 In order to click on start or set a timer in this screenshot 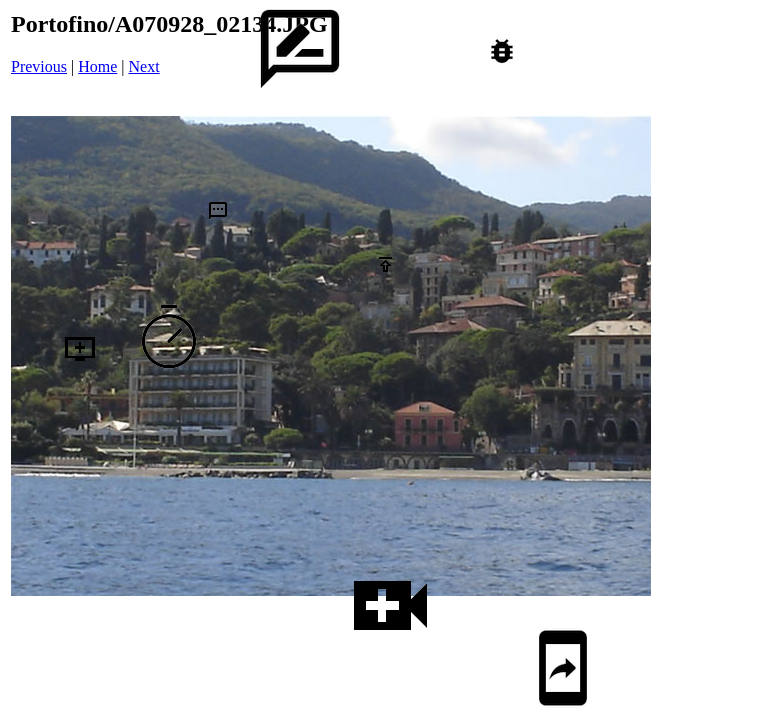, I will do `click(169, 339)`.